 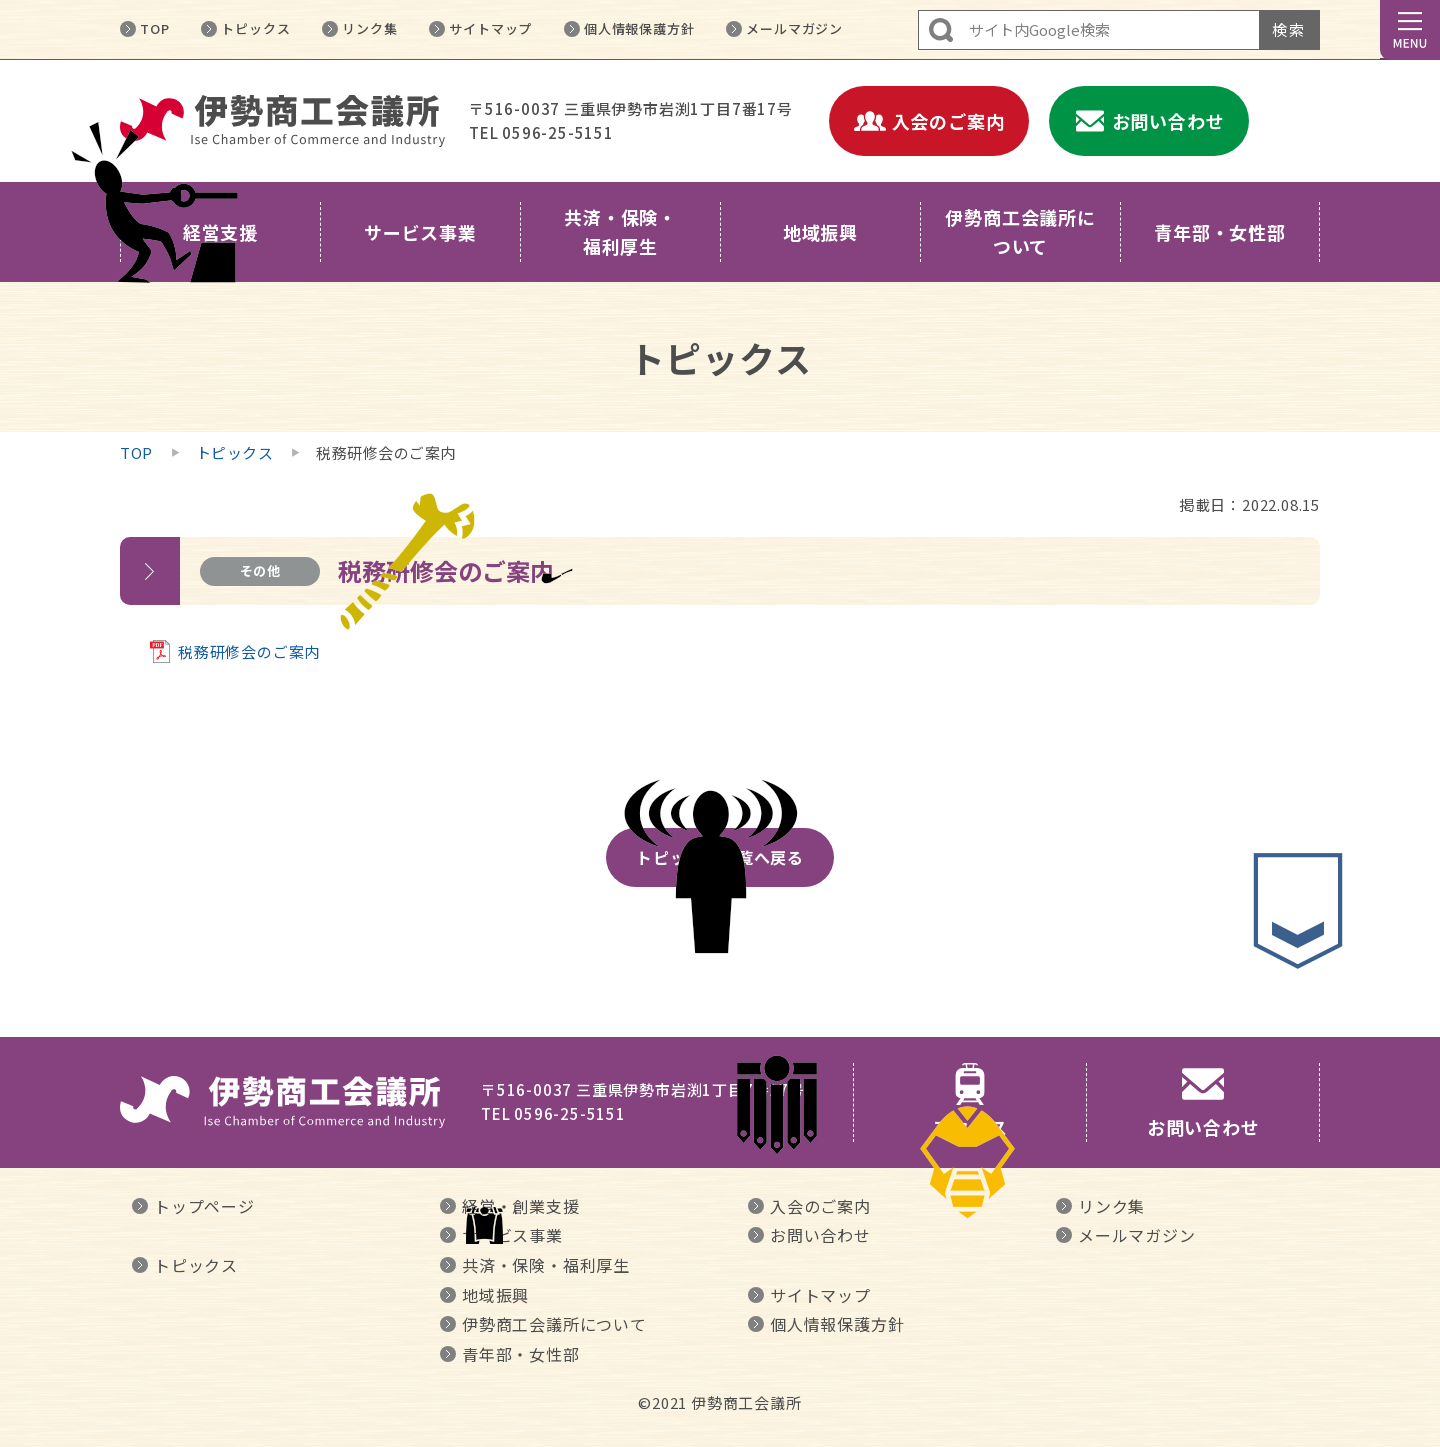 I want to click on indicates a smoking-permitted area or zone, so click(x=557, y=576).